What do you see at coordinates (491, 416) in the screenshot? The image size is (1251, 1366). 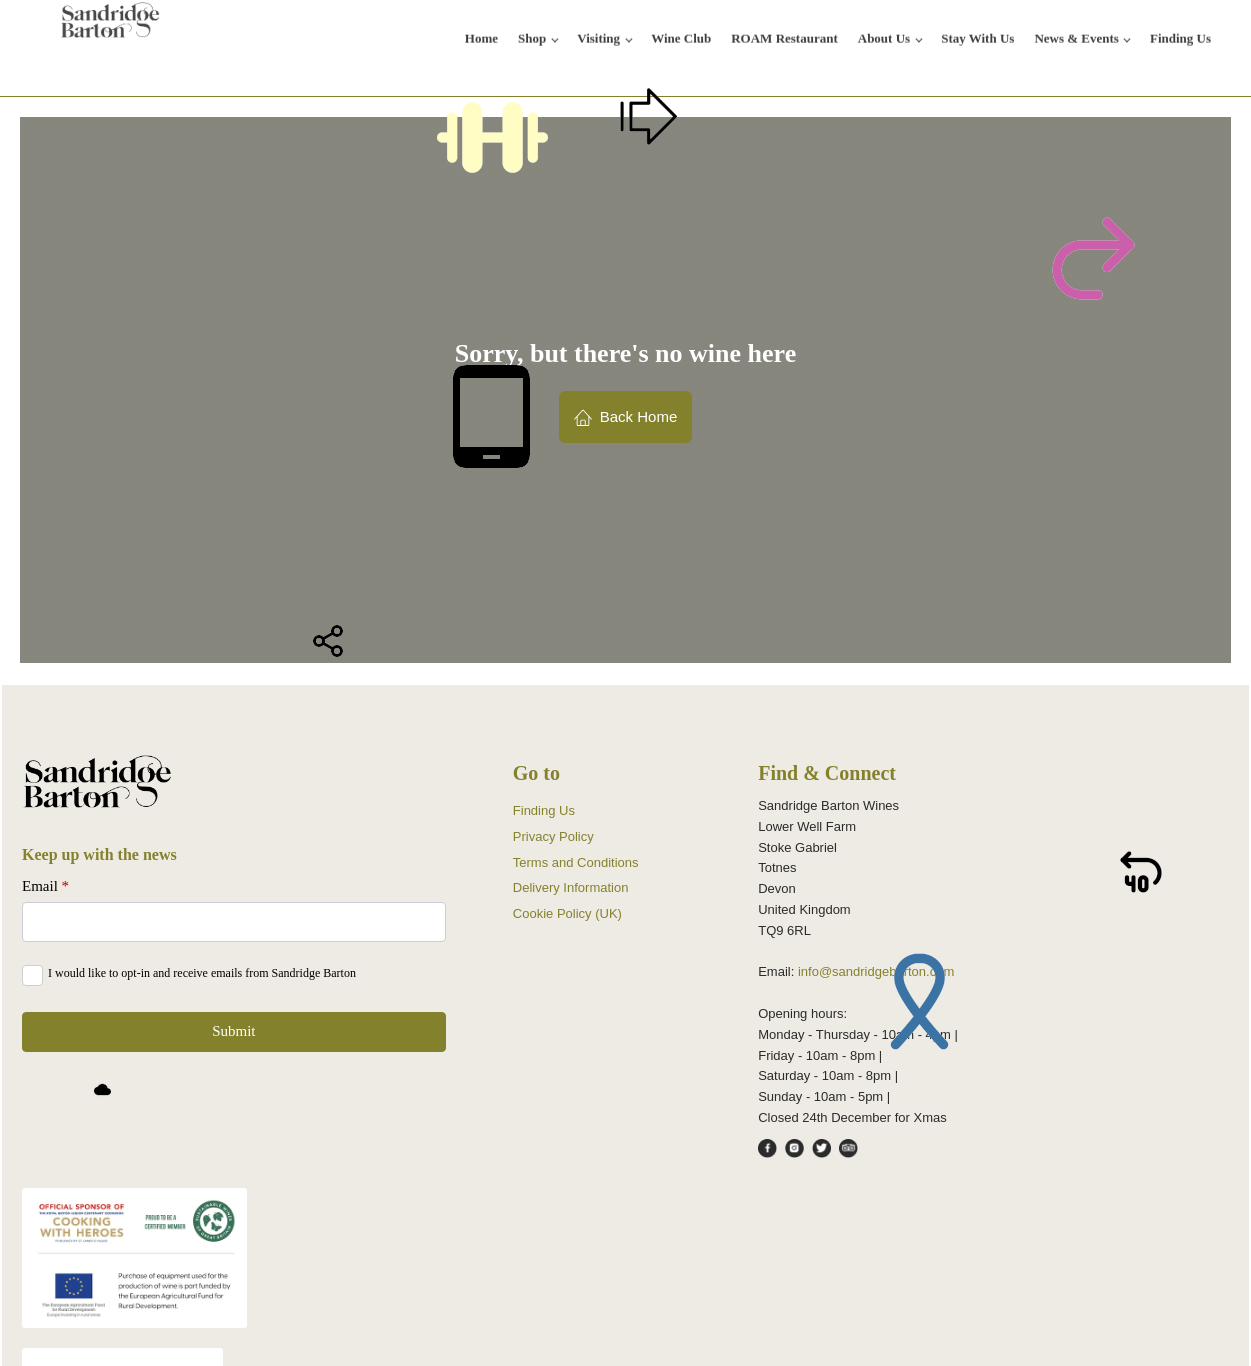 I see `switch to tablet view or mode` at bounding box center [491, 416].